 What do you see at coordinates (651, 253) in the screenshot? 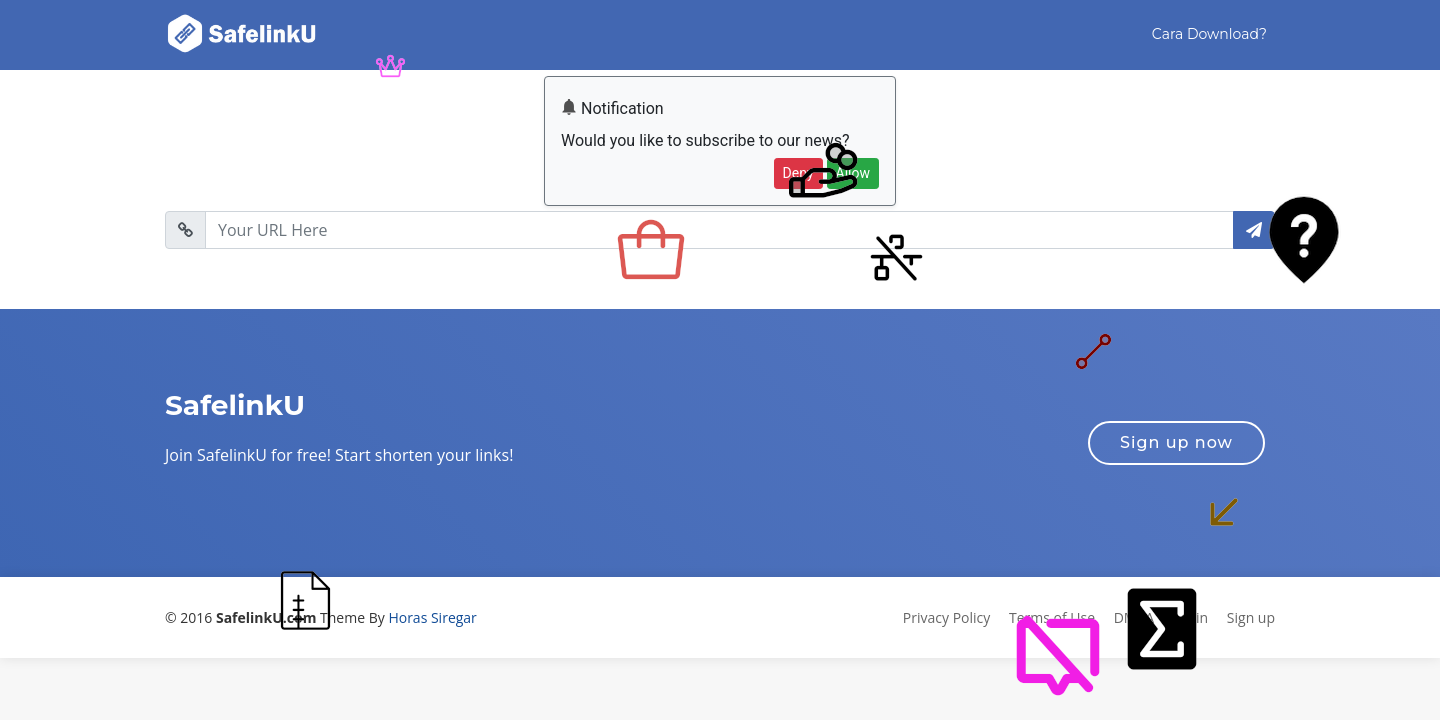
I see `view your shopping bag` at bounding box center [651, 253].